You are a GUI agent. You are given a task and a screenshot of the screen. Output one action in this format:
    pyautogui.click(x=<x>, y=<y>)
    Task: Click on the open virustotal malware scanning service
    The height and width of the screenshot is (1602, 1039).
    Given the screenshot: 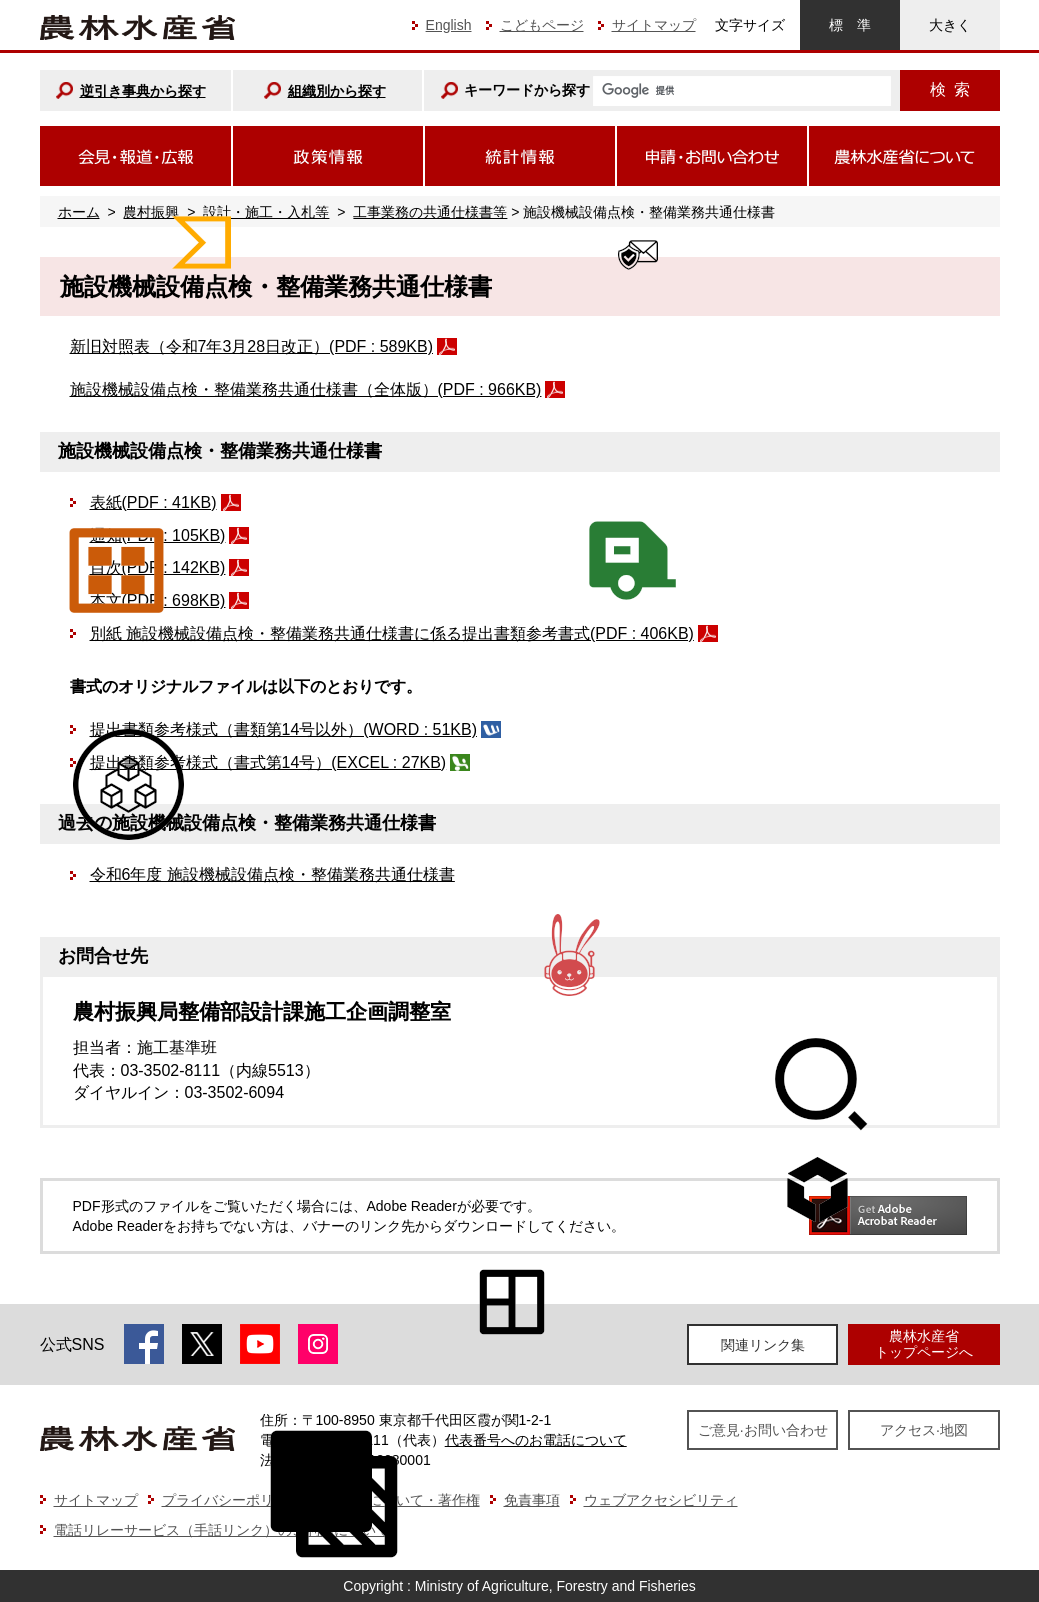 What is the action you would take?
    pyautogui.click(x=201, y=242)
    